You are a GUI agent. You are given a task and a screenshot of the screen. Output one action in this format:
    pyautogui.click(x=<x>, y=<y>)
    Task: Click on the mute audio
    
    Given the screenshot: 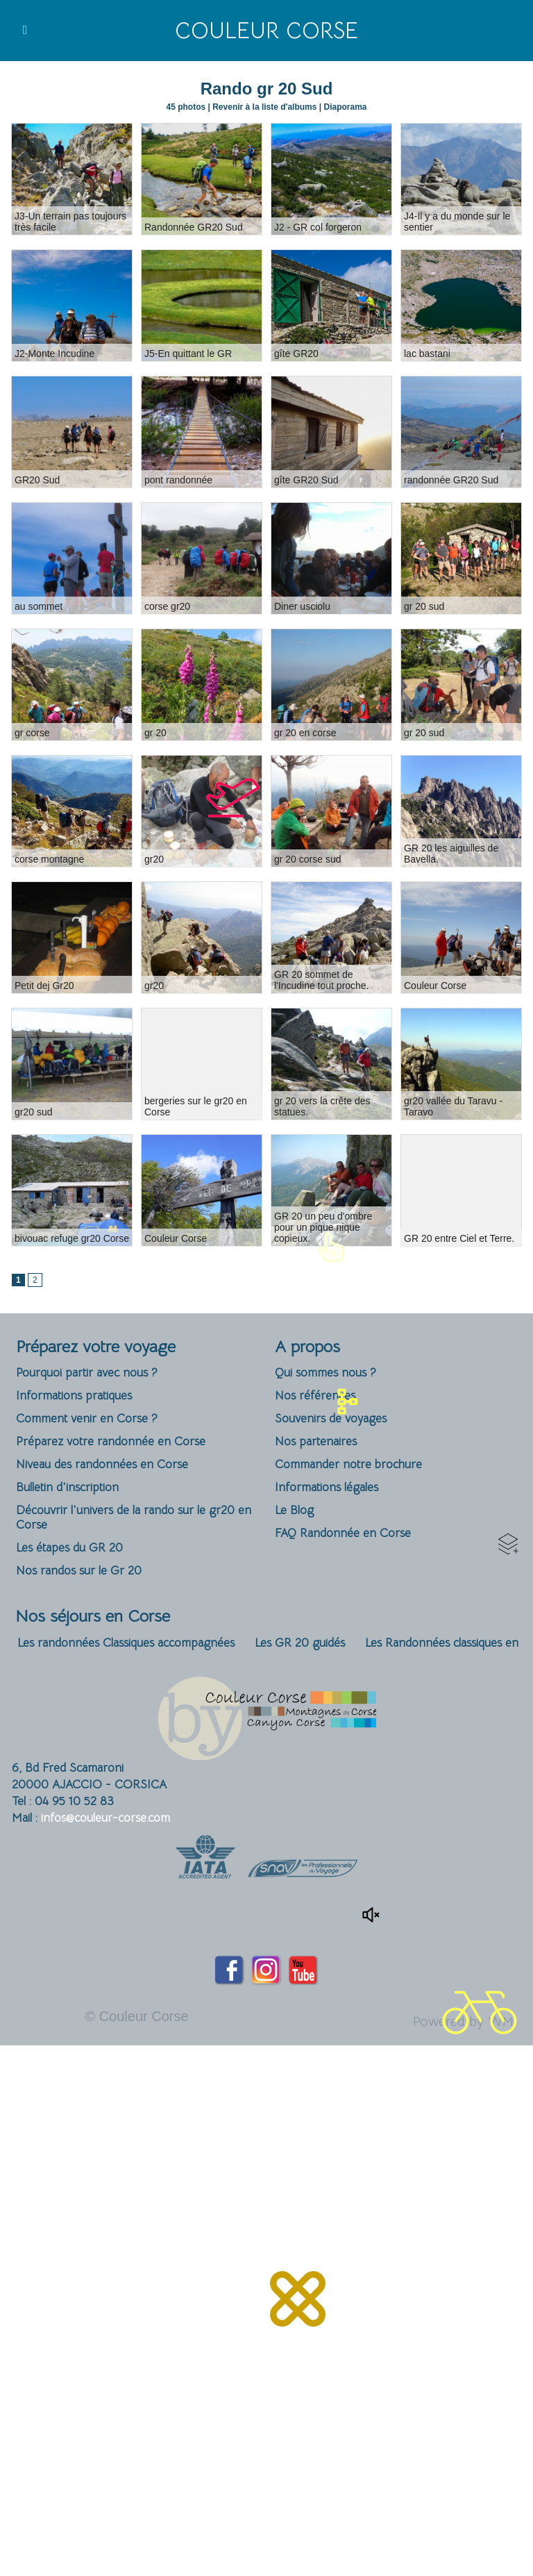 What is the action you would take?
    pyautogui.click(x=371, y=1915)
    